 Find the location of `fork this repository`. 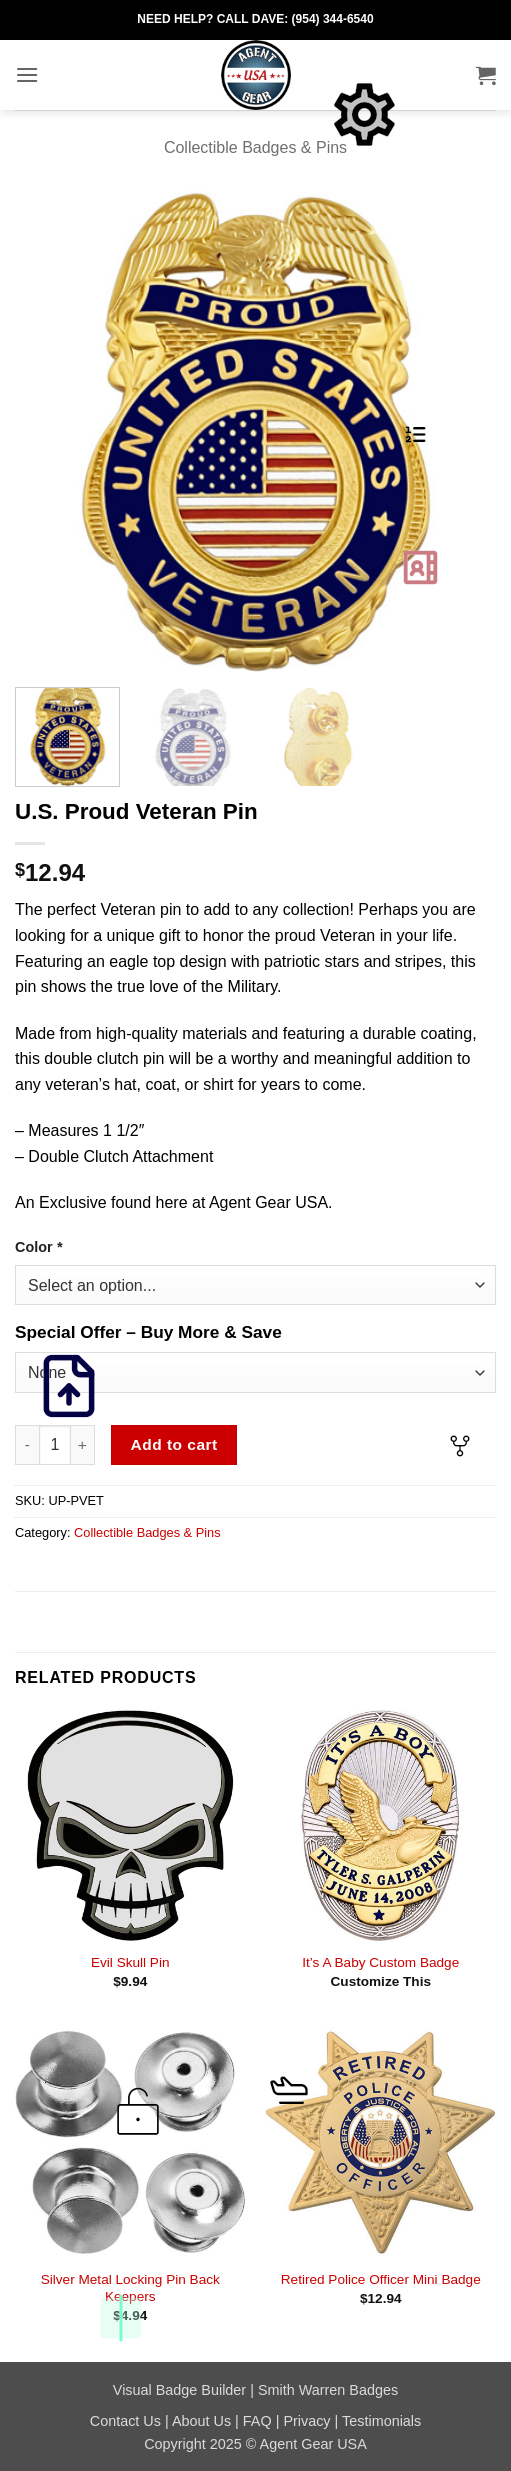

fork this repository is located at coordinates (460, 1446).